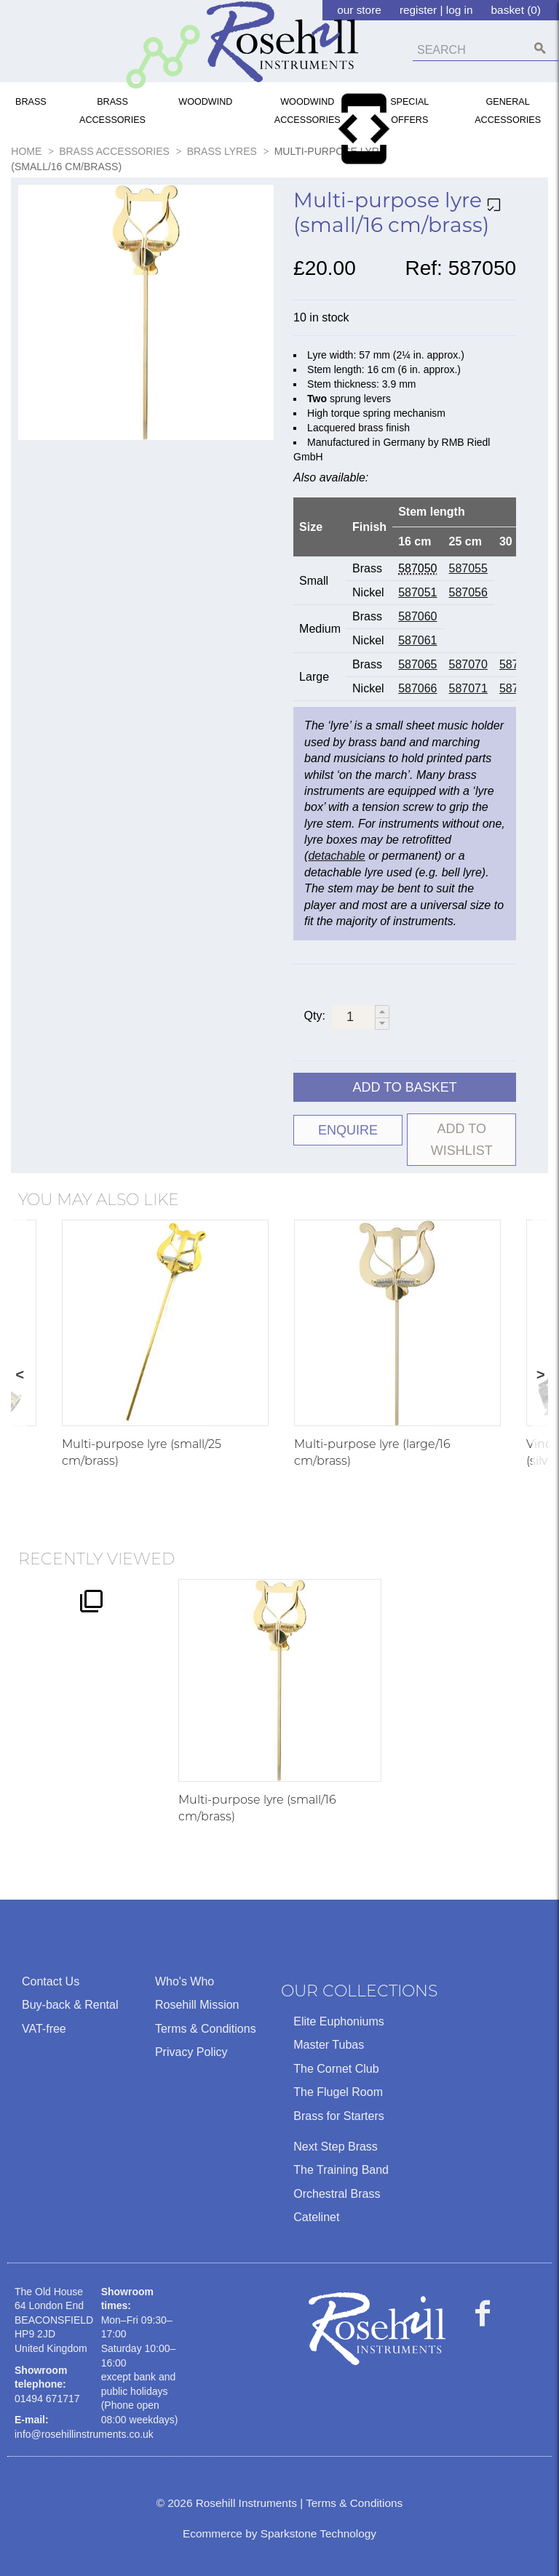 This screenshot has height=2576, width=559. What do you see at coordinates (163, 57) in the screenshot?
I see `view connected data points or nodes` at bounding box center [163, 57].